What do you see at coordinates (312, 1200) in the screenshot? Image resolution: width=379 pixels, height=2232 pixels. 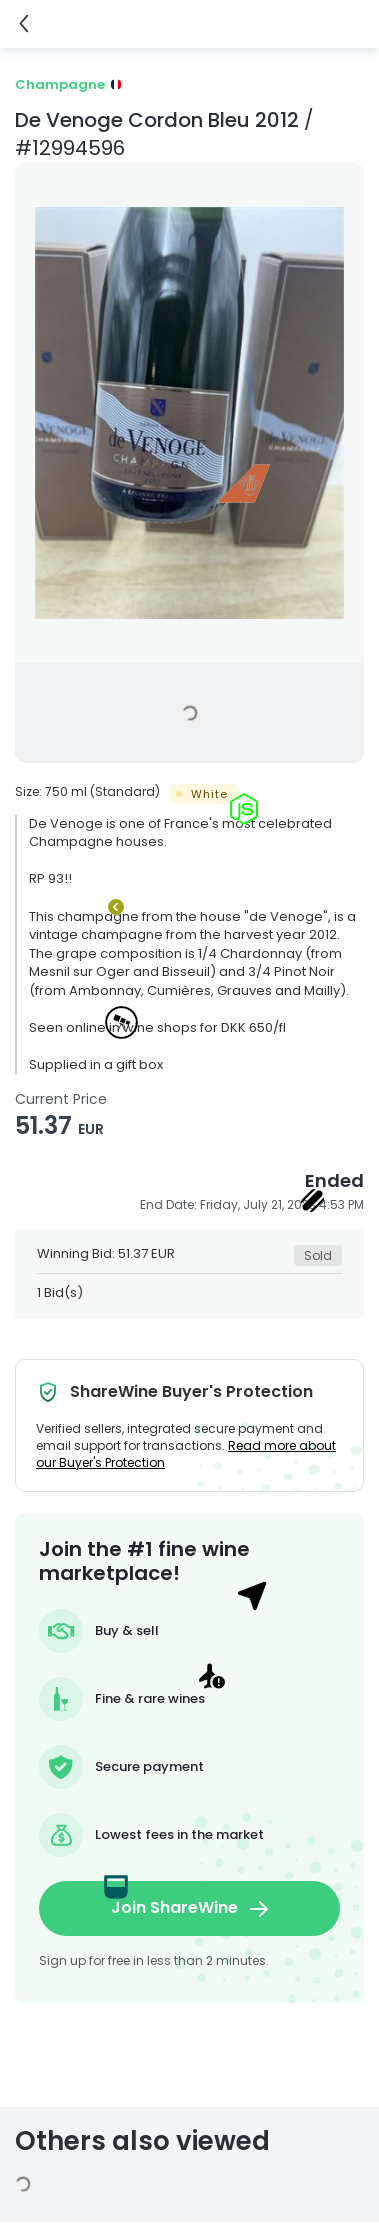 I see `food category or restaurant section` at bounding box center [312, 1200].